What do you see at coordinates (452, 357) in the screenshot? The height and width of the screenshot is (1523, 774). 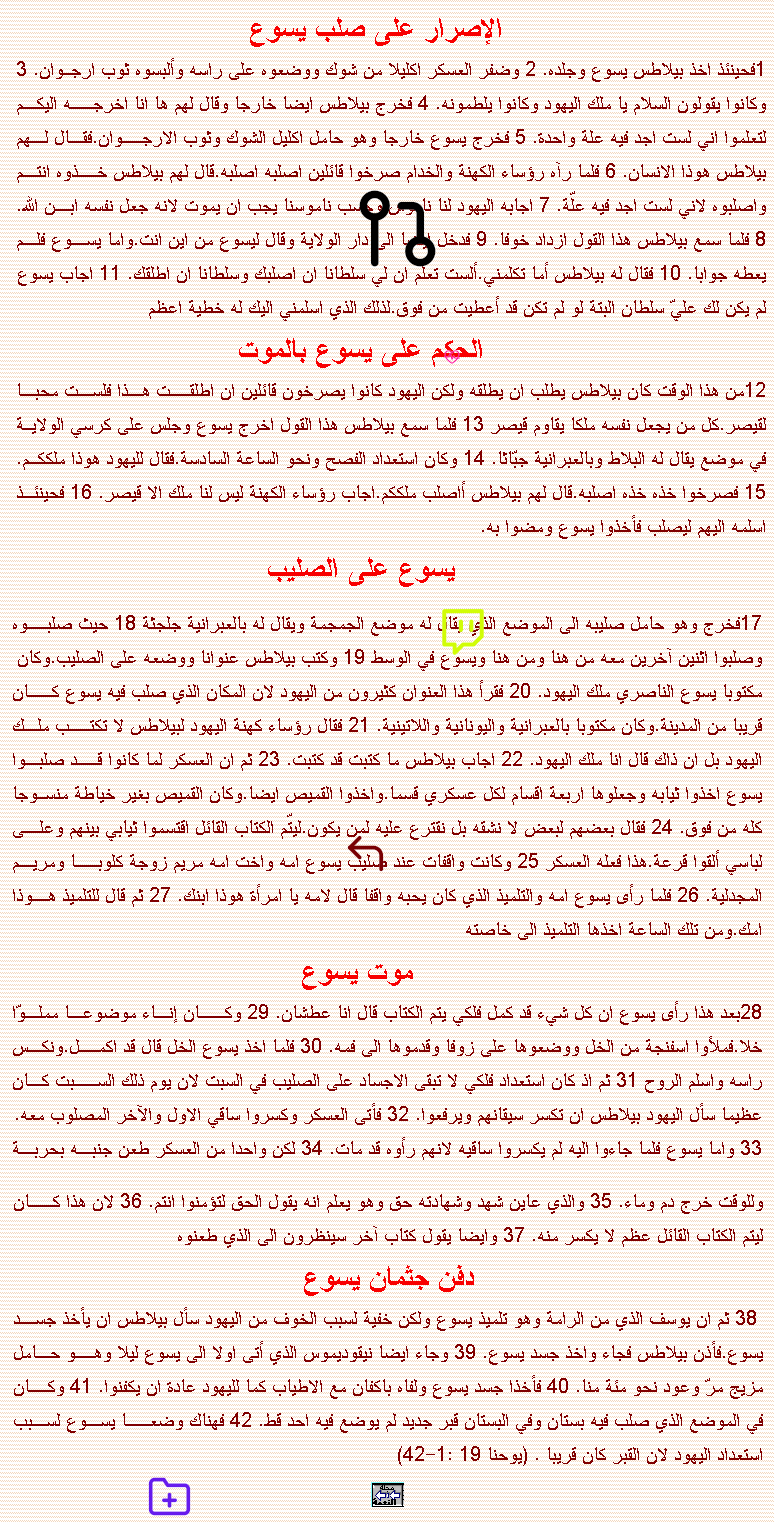 I see `access fitness tracking features` at bounding box center [452, 357].